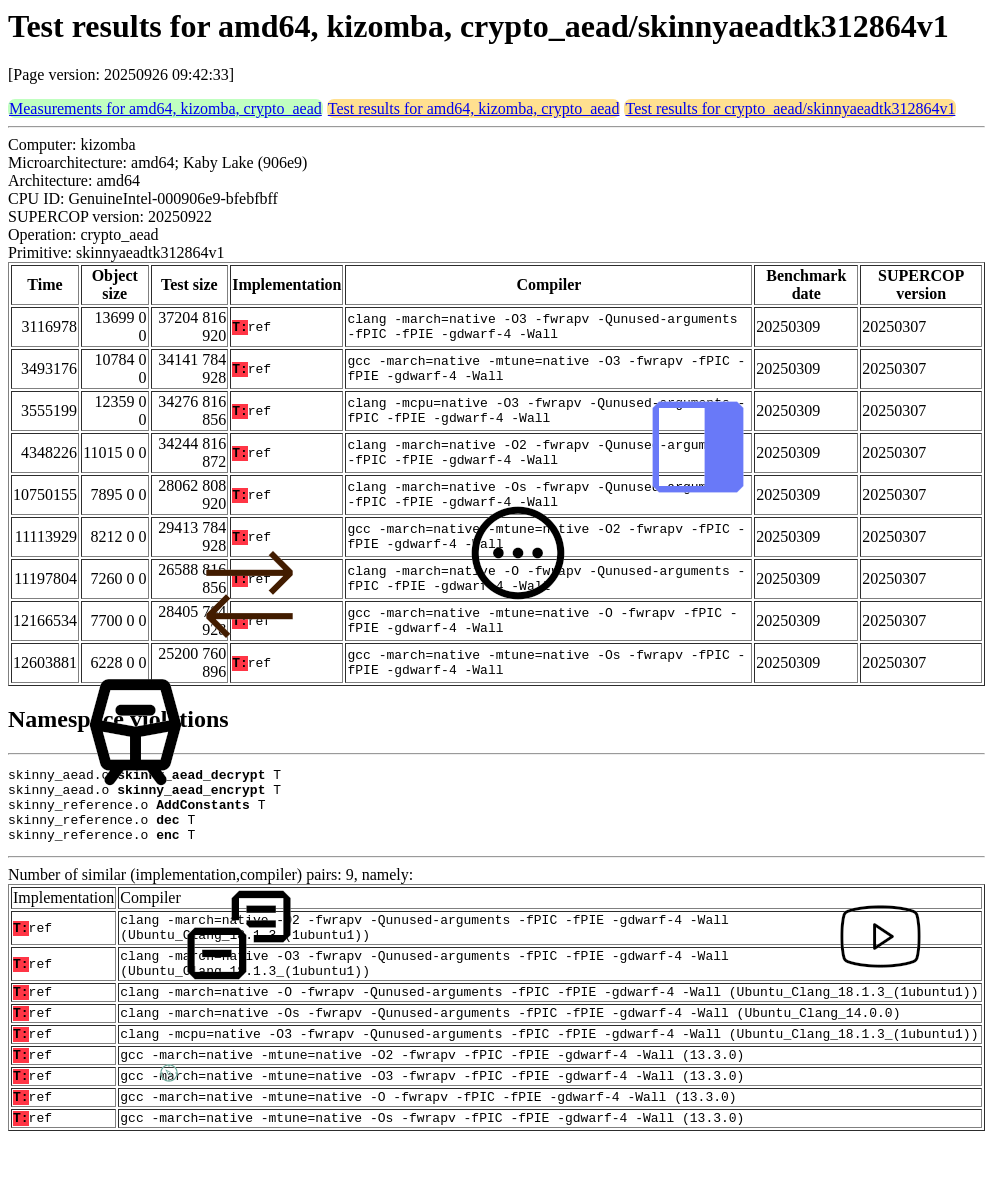  Describe the element at coordinates (135, 728) in the screenshot. I see `access regional train schedules` at that location.